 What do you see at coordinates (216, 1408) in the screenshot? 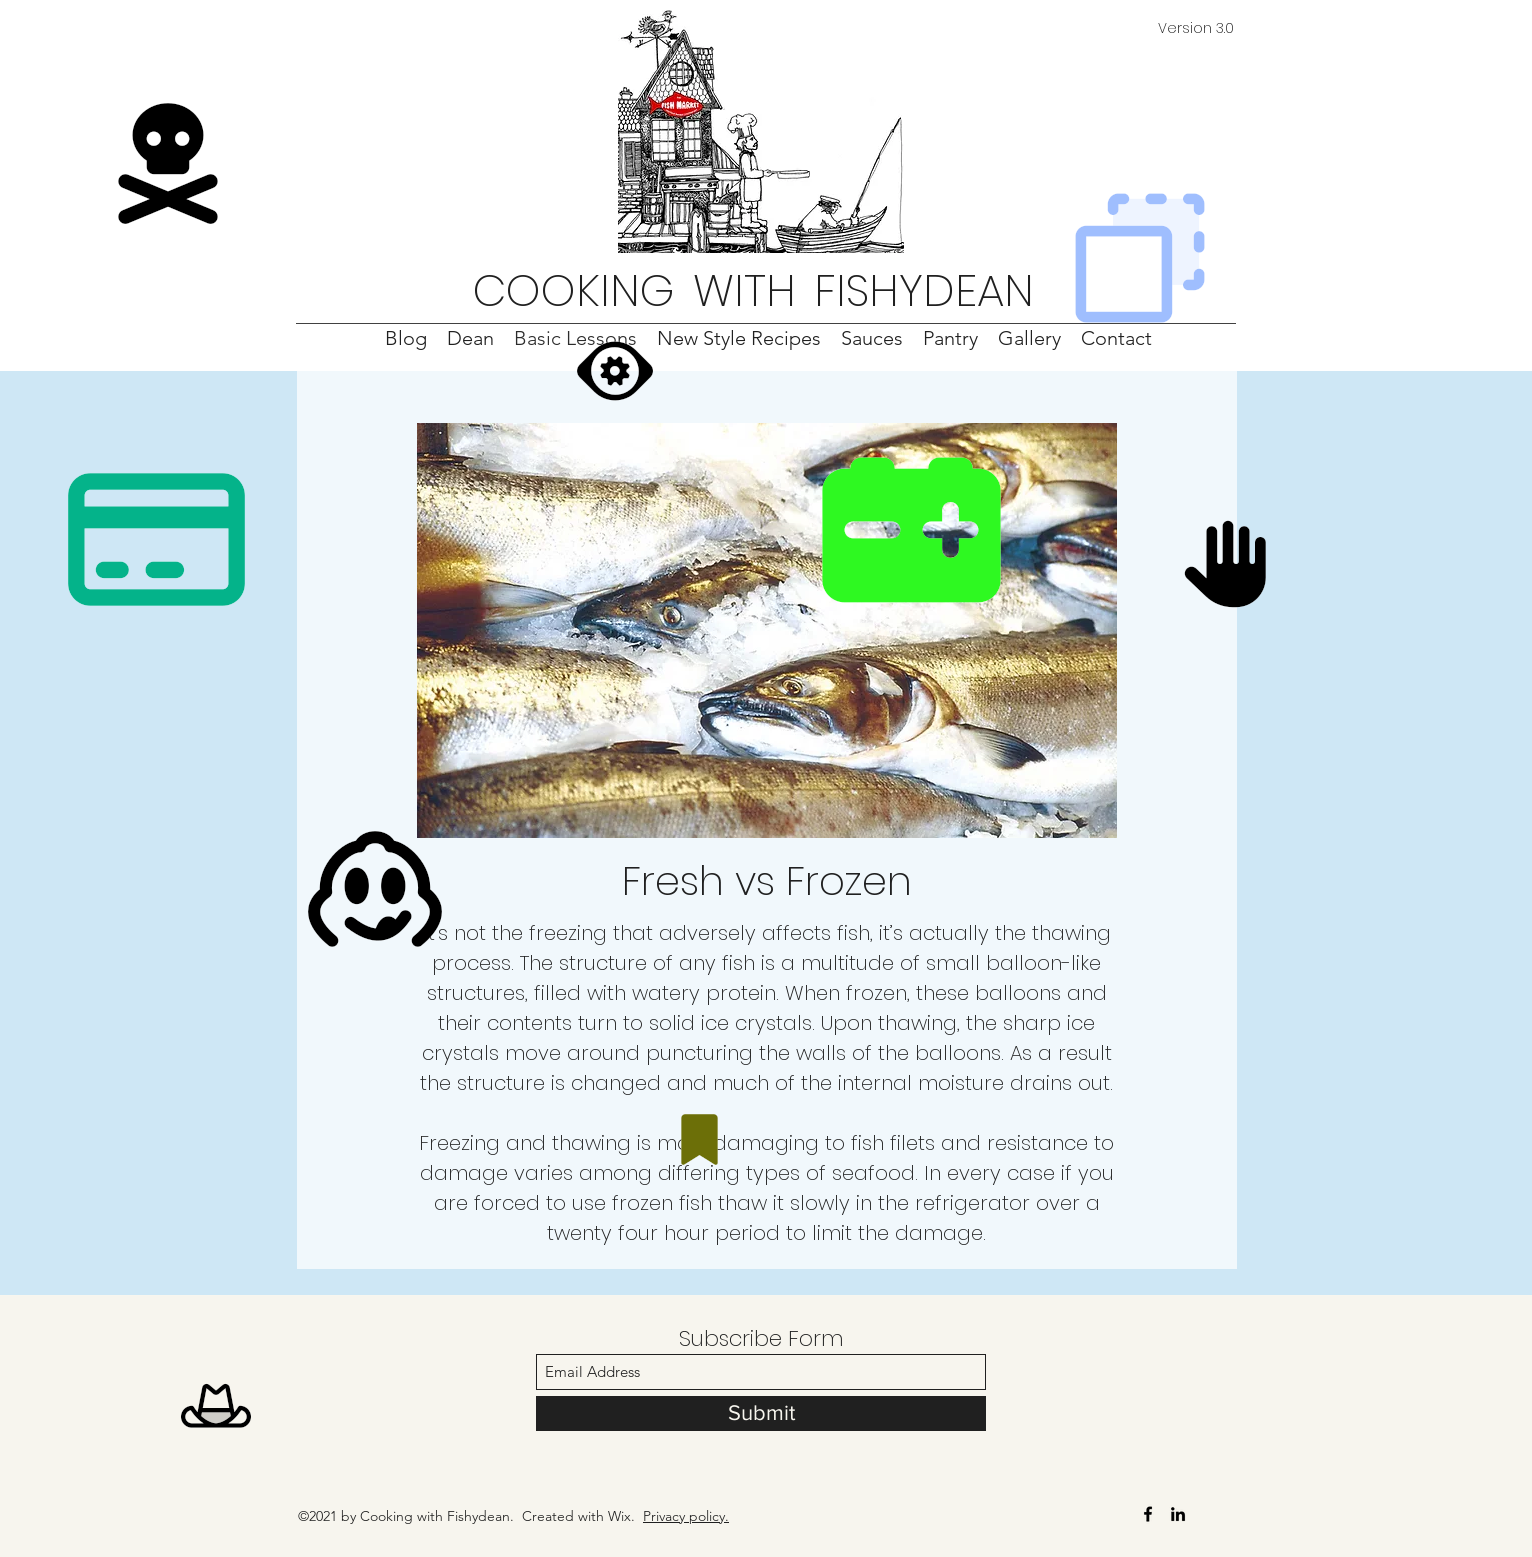
I see `select western or country theme` at bounding box center [216, 1408].